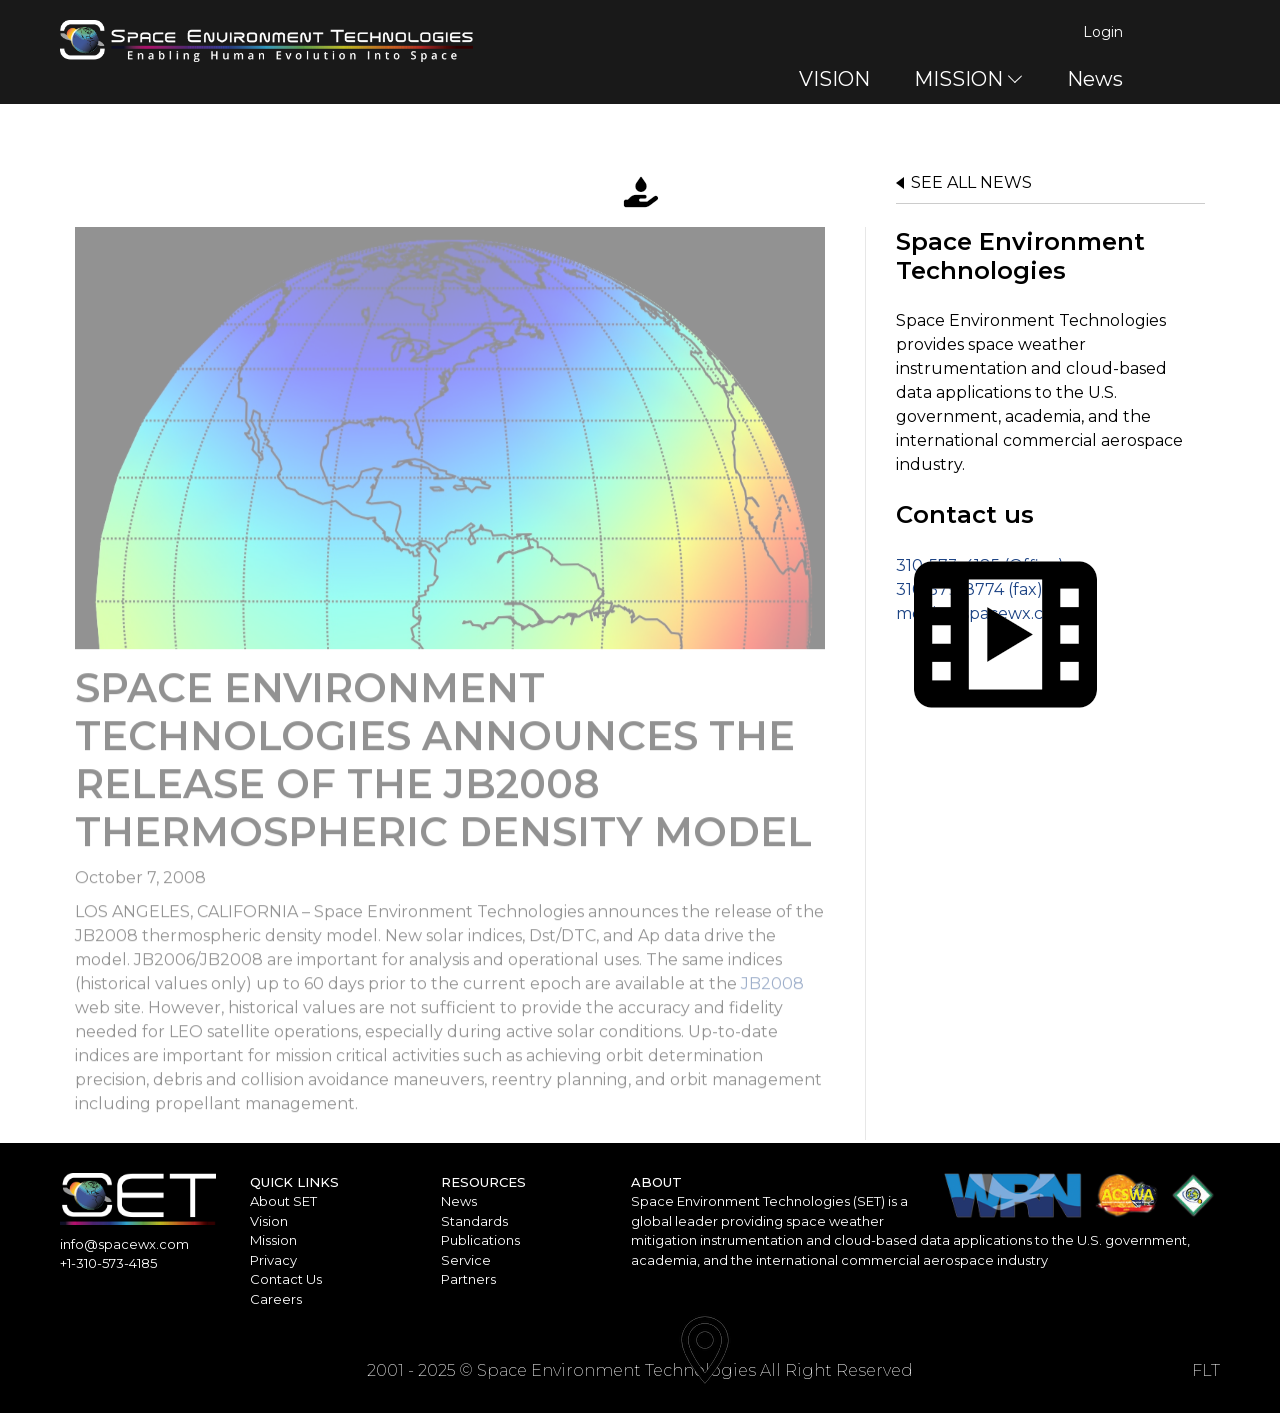 This screenshot has height=1413, width=1280. Describe the element at coordinates (705, 1350) in the screenshot. I see `view current location on map` at that location.